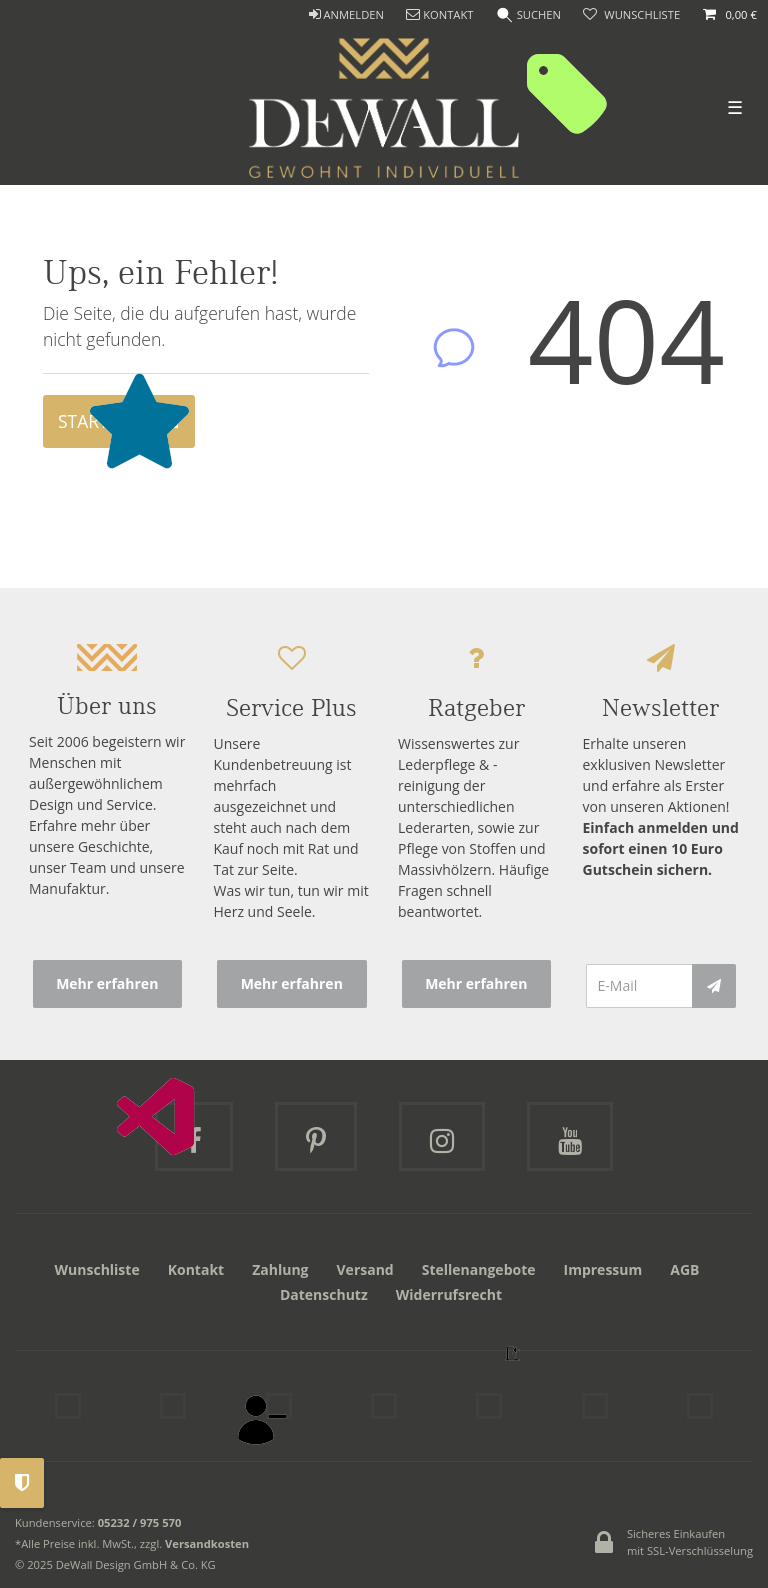 The image size is (768, 1588). I want to click on open Visual Studio Code, so click(158, 1119).